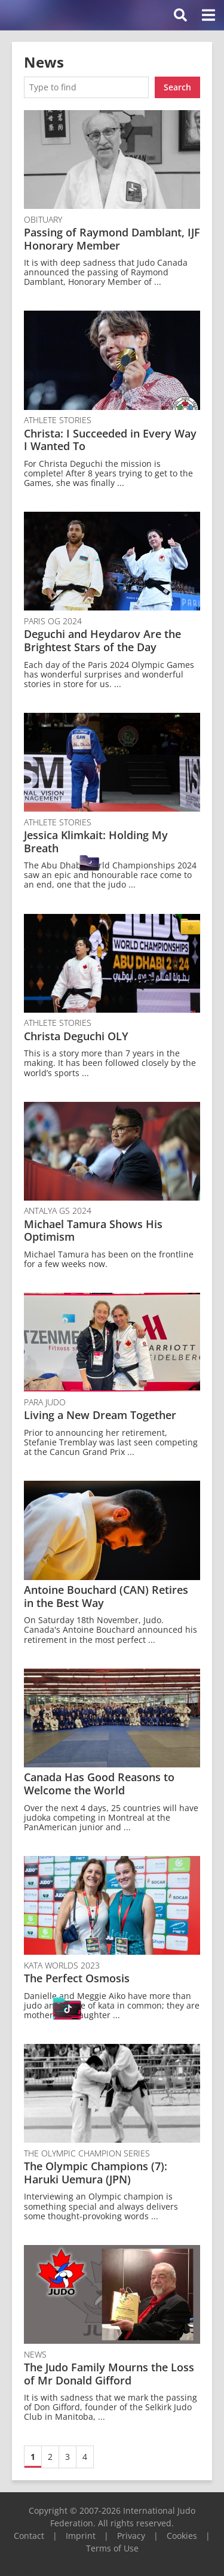 The image size is (224, 2576). I want to click on access your bookmarked or favorite files, so click(191, 926).